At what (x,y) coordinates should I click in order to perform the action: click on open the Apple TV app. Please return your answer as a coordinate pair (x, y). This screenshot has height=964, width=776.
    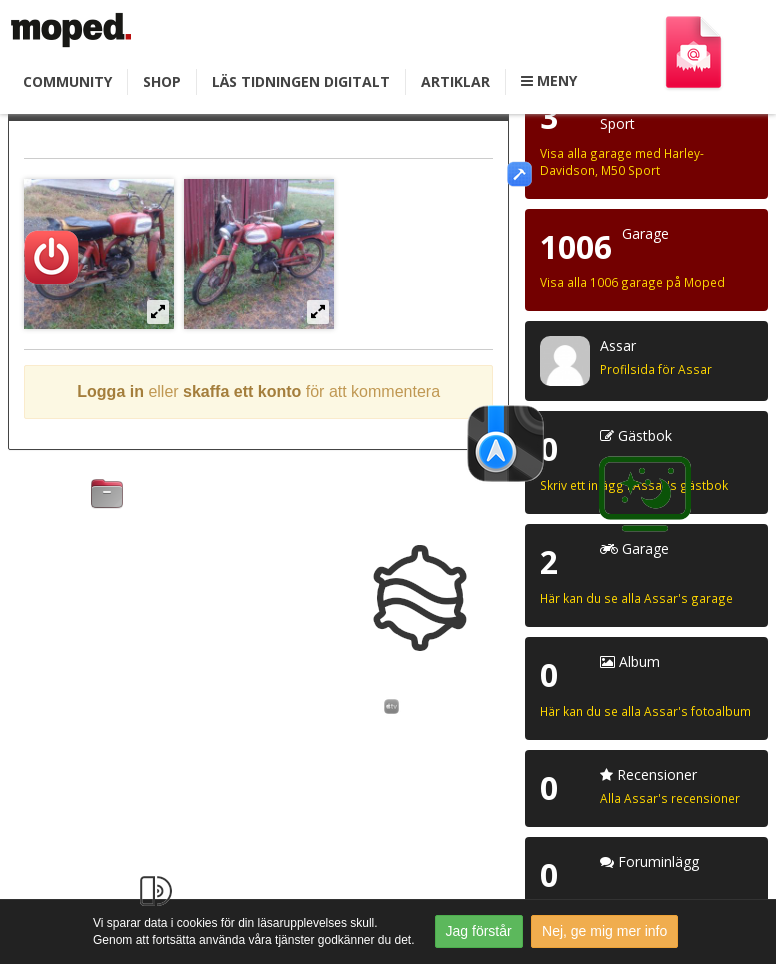
    Looking at the image, I should click on (391, 706).